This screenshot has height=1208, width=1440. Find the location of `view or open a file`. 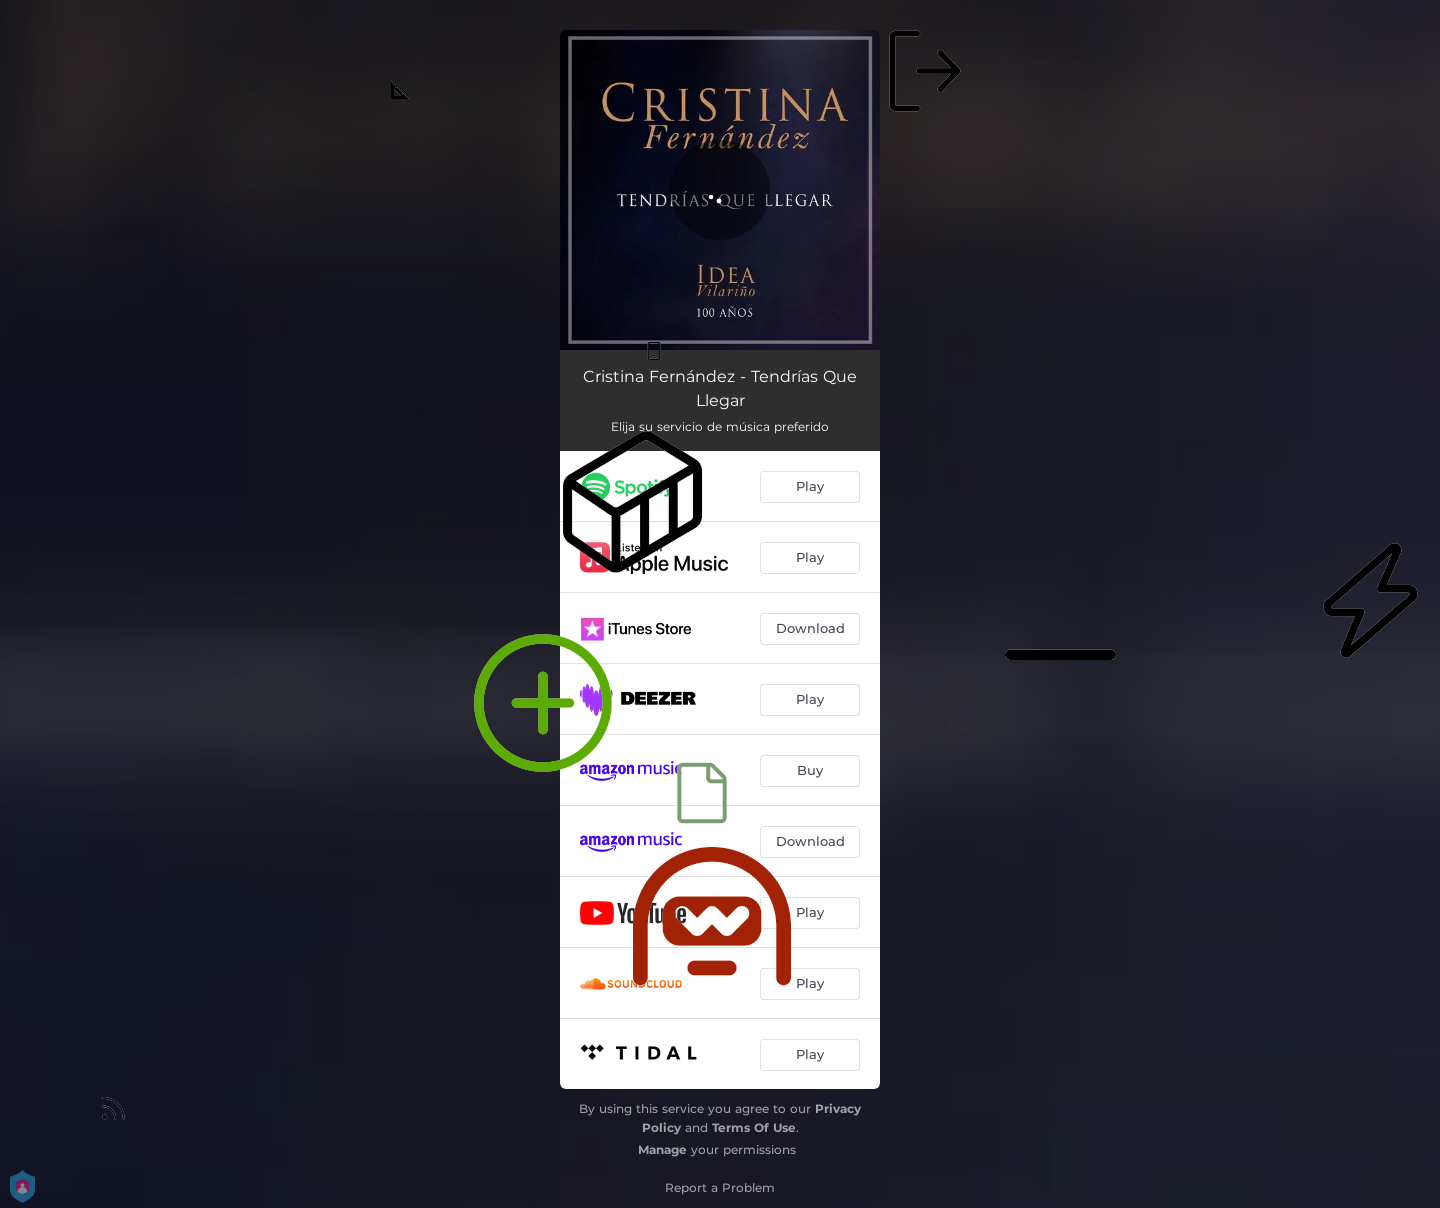

view or open a file is located at coordinates (702, 793).